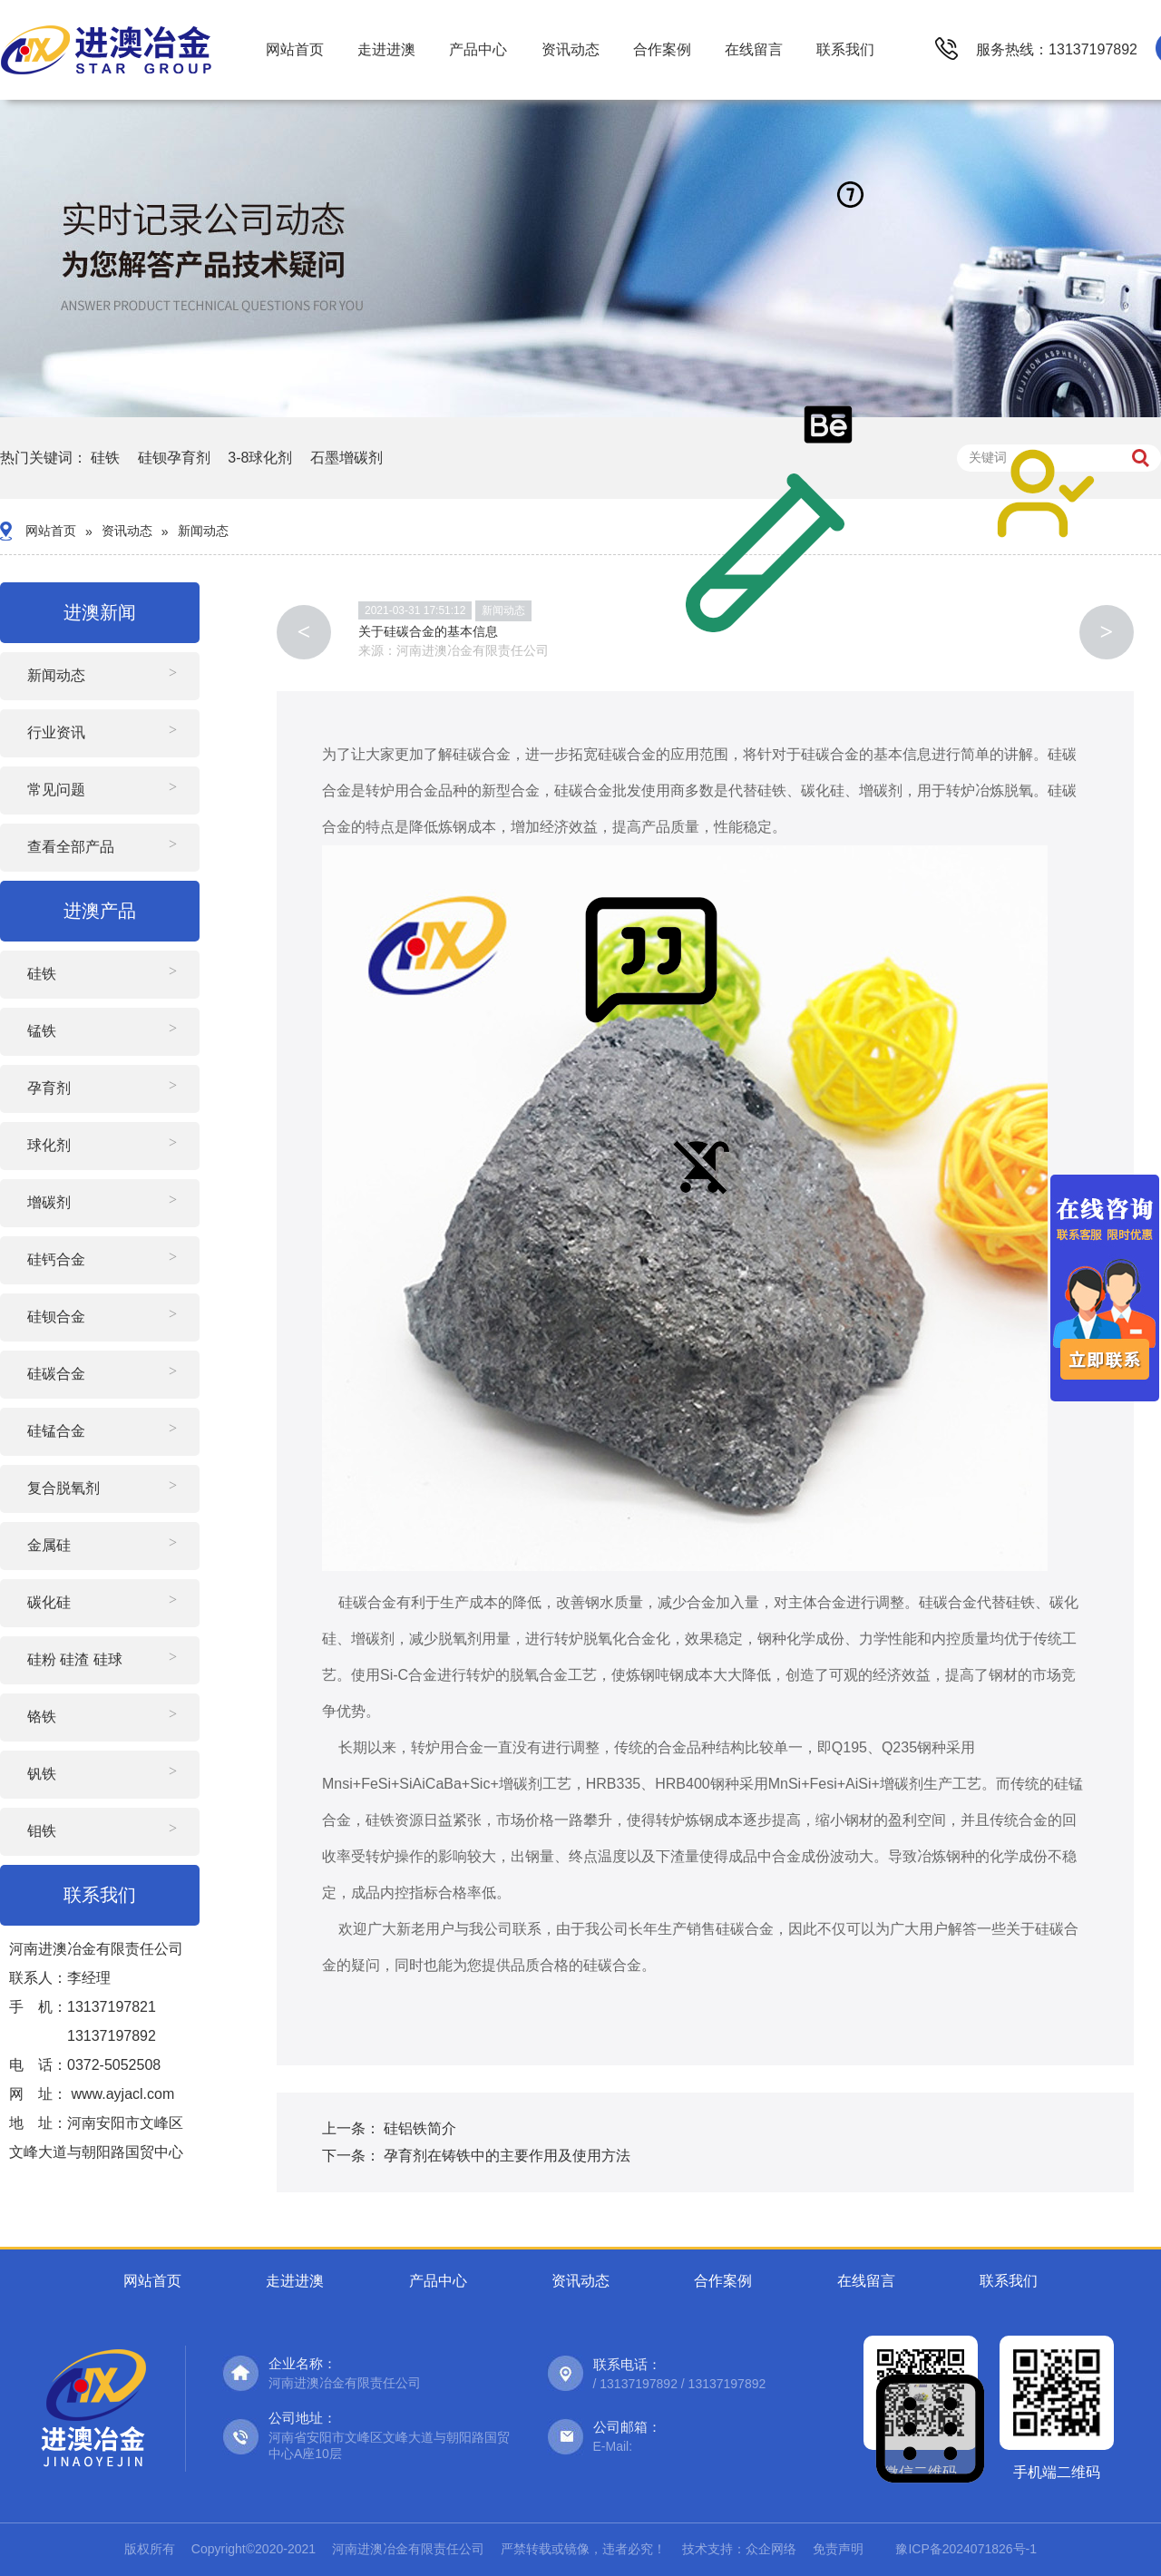 The height and width of the screenshot is (2576, 1161). Describe the element at coordinates (702, 1166) in the screenshot. I see `indicates strollers are not permitted in this area` at that location.